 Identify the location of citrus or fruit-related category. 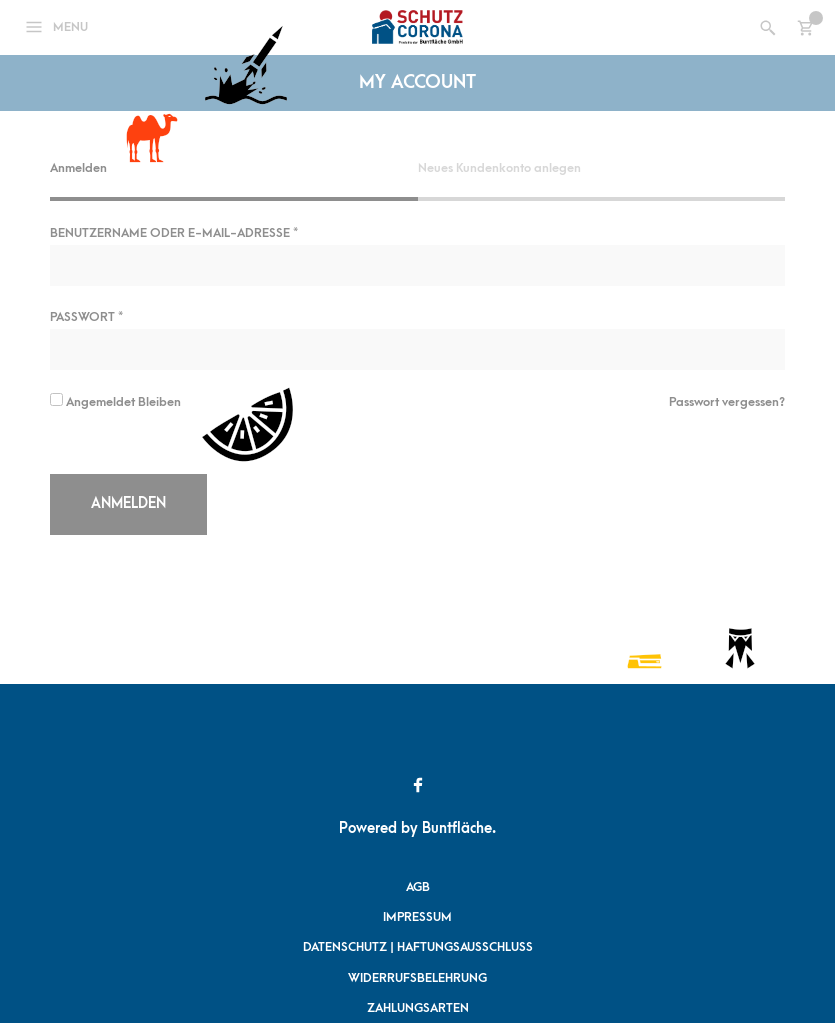
(247, 424).